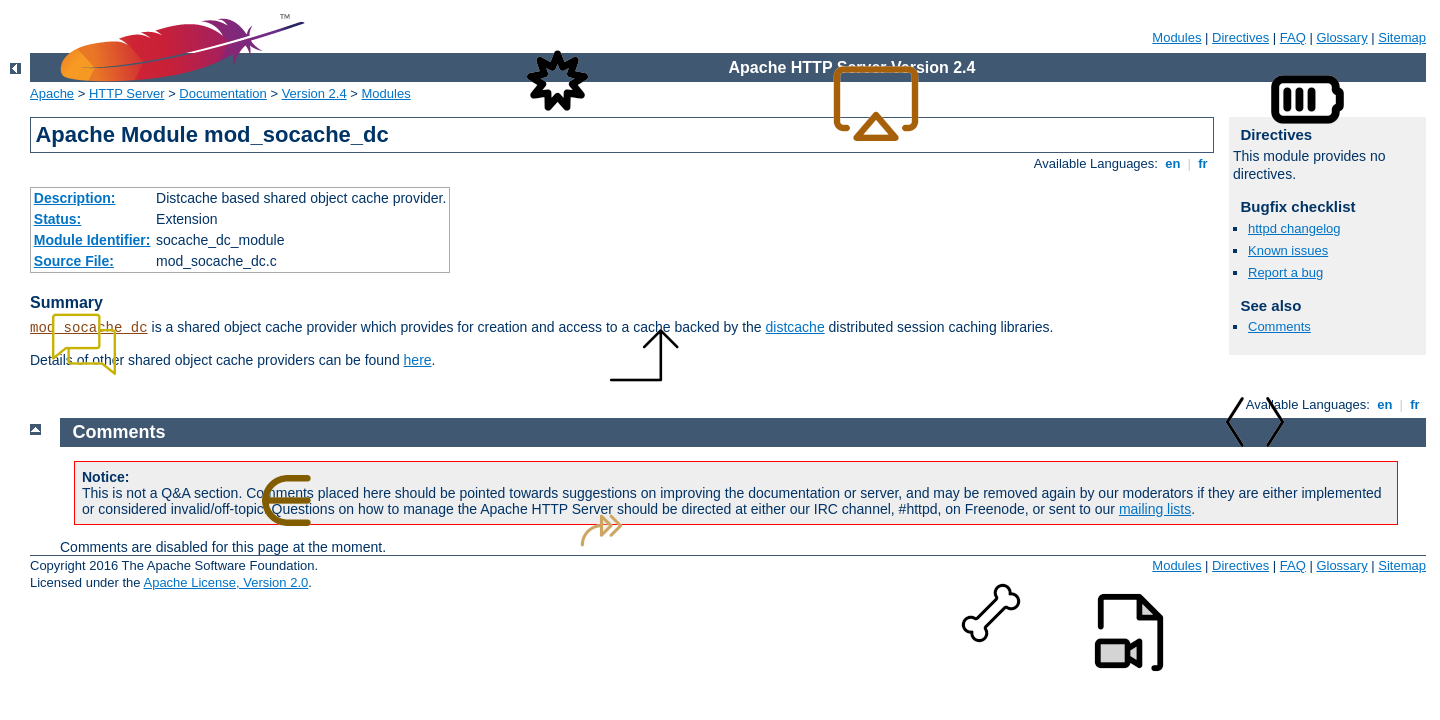 This screenshot has width=1440, height=720. What do you see at coordinates (1130, 632) in the screenshot?
I see `video file attachment` at bounding box center [1130, 632].